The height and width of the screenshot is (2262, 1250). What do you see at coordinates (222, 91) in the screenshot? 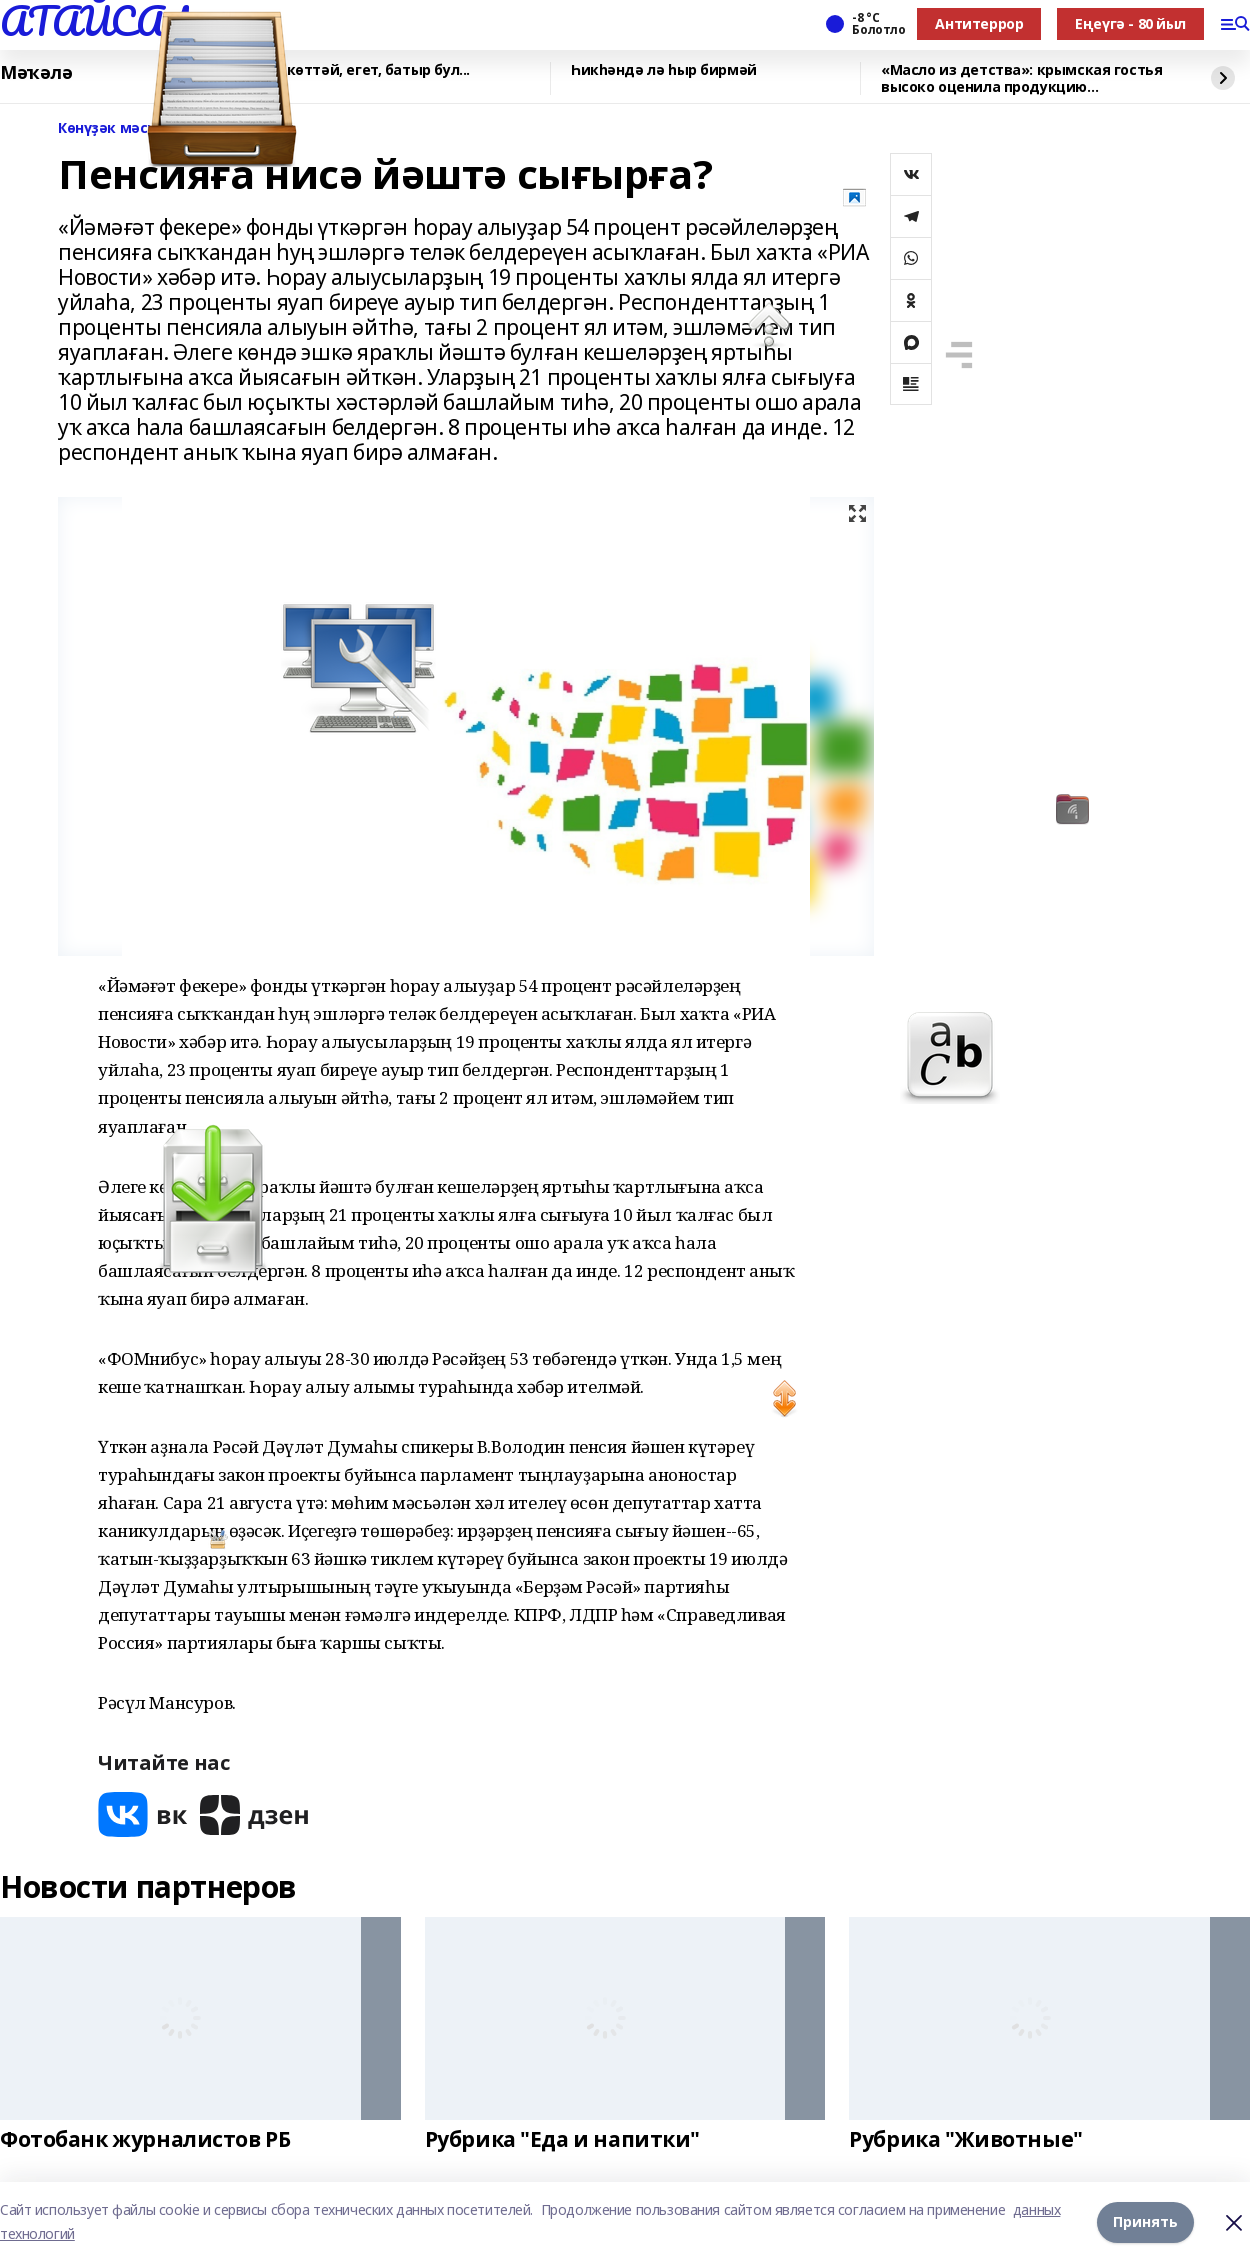
I see `access all my files in finder` at bounding box center [222, 91].